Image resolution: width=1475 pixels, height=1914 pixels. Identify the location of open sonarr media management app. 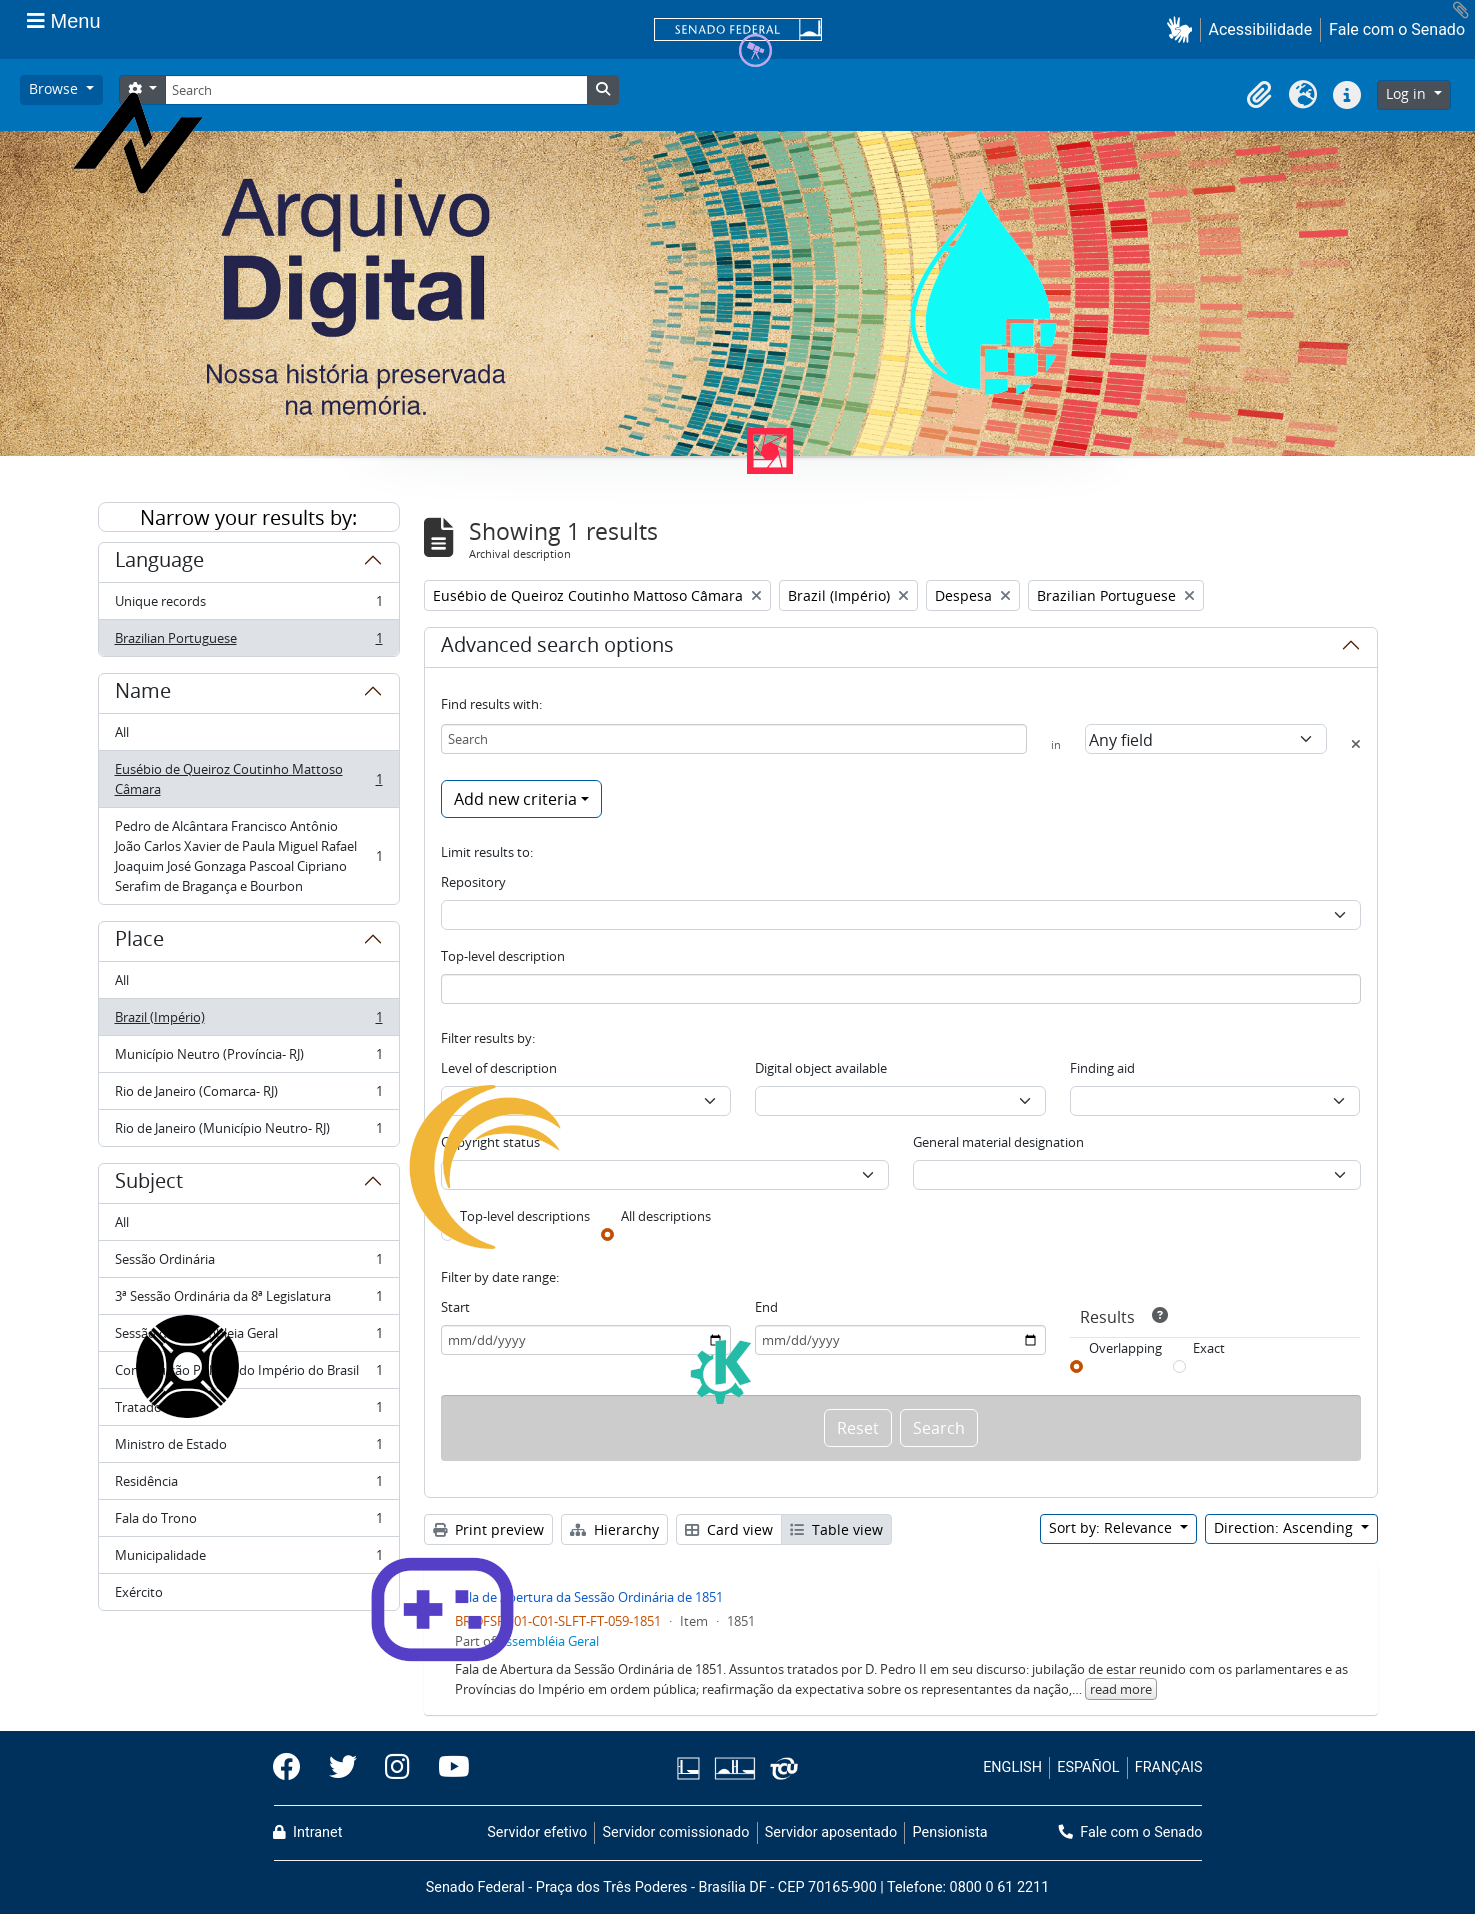
(187, 1366).